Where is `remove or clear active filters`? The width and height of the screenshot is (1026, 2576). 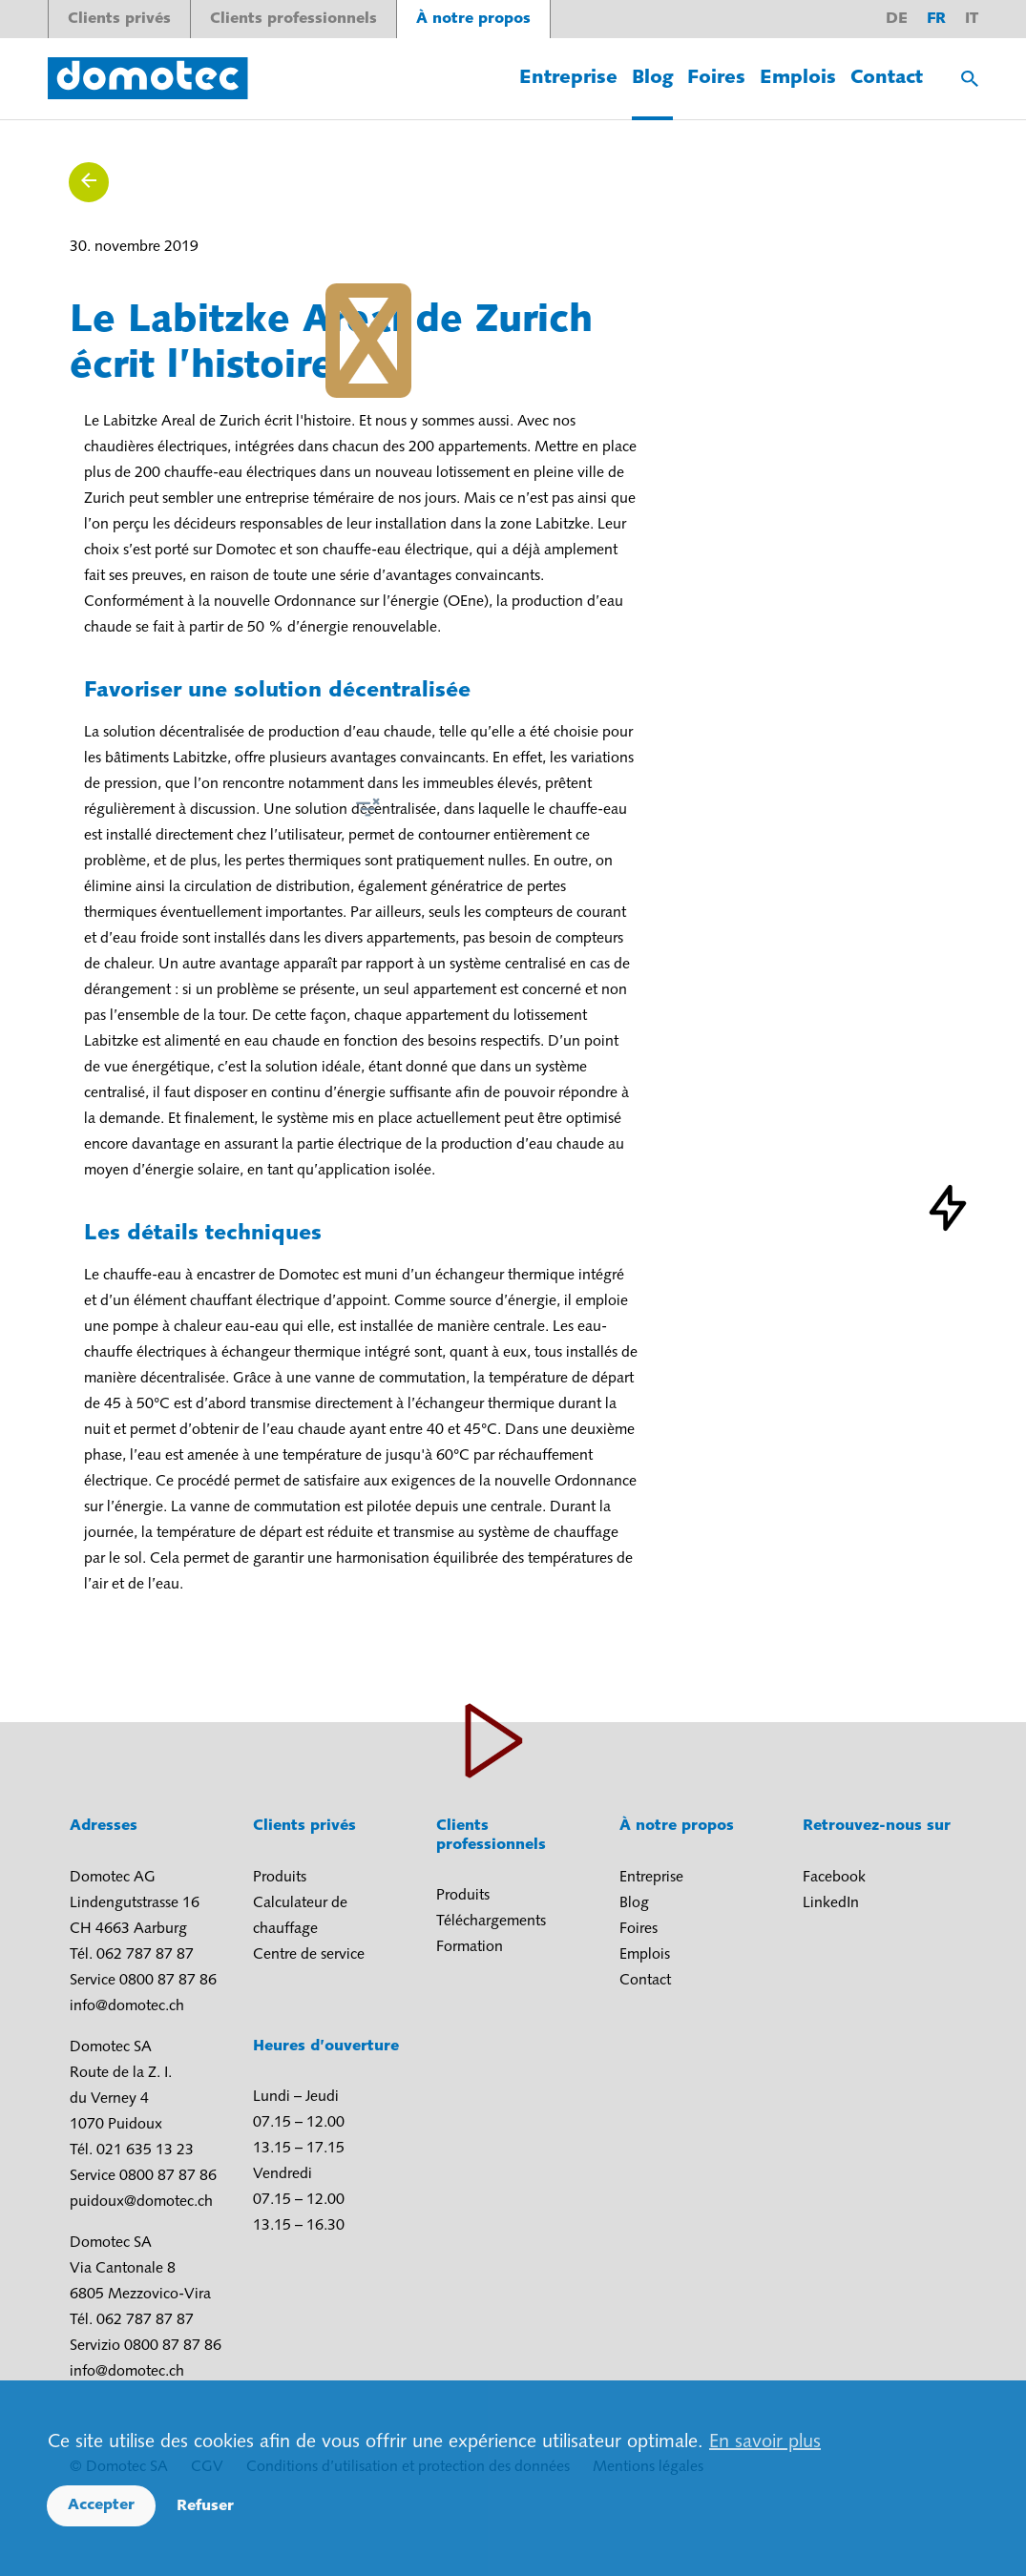 remove or clear active filters is located at coordinates (367, 809).